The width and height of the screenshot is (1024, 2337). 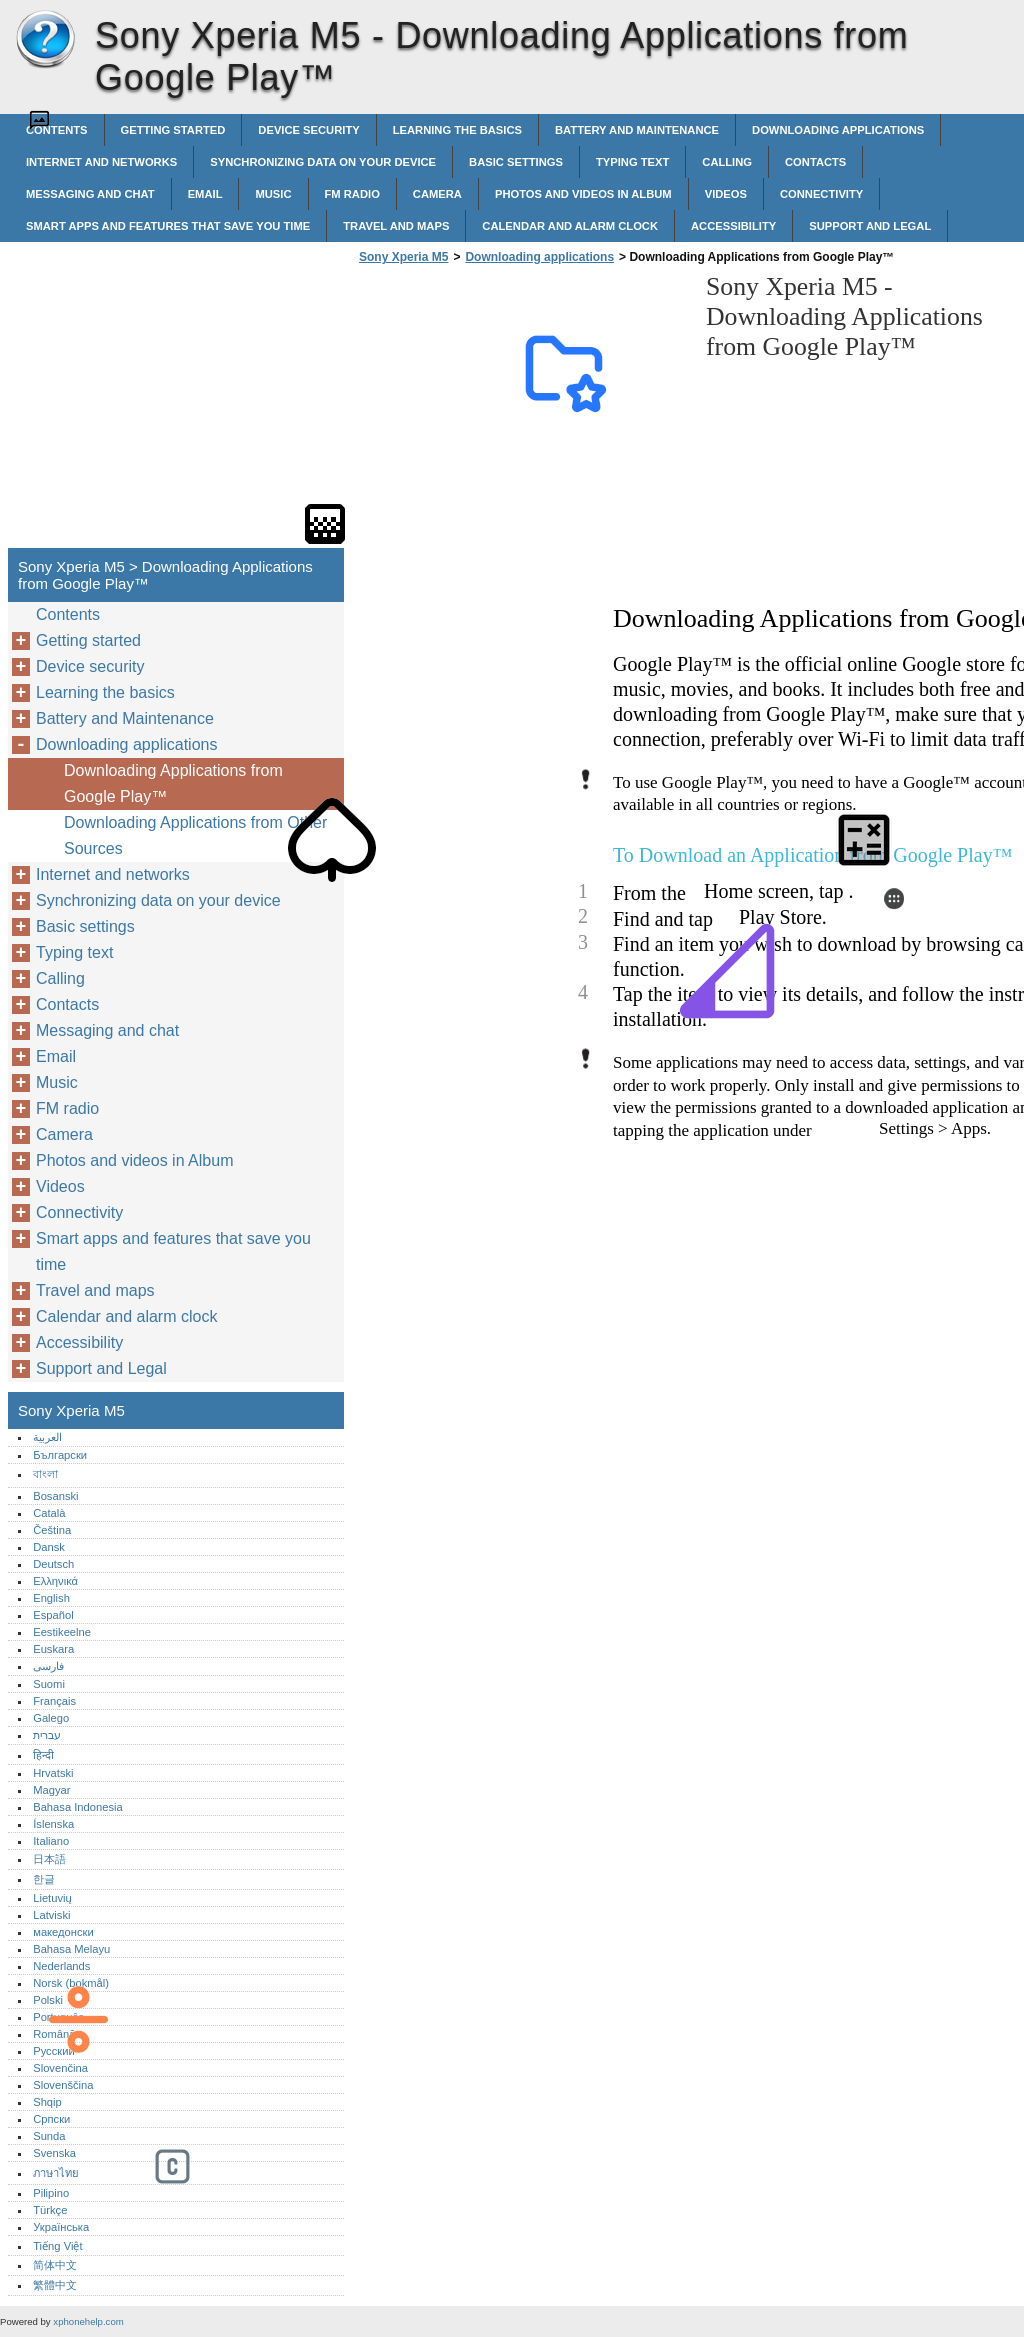 I want to click on spade suit symbol for card games, so click(x=332, y=838).